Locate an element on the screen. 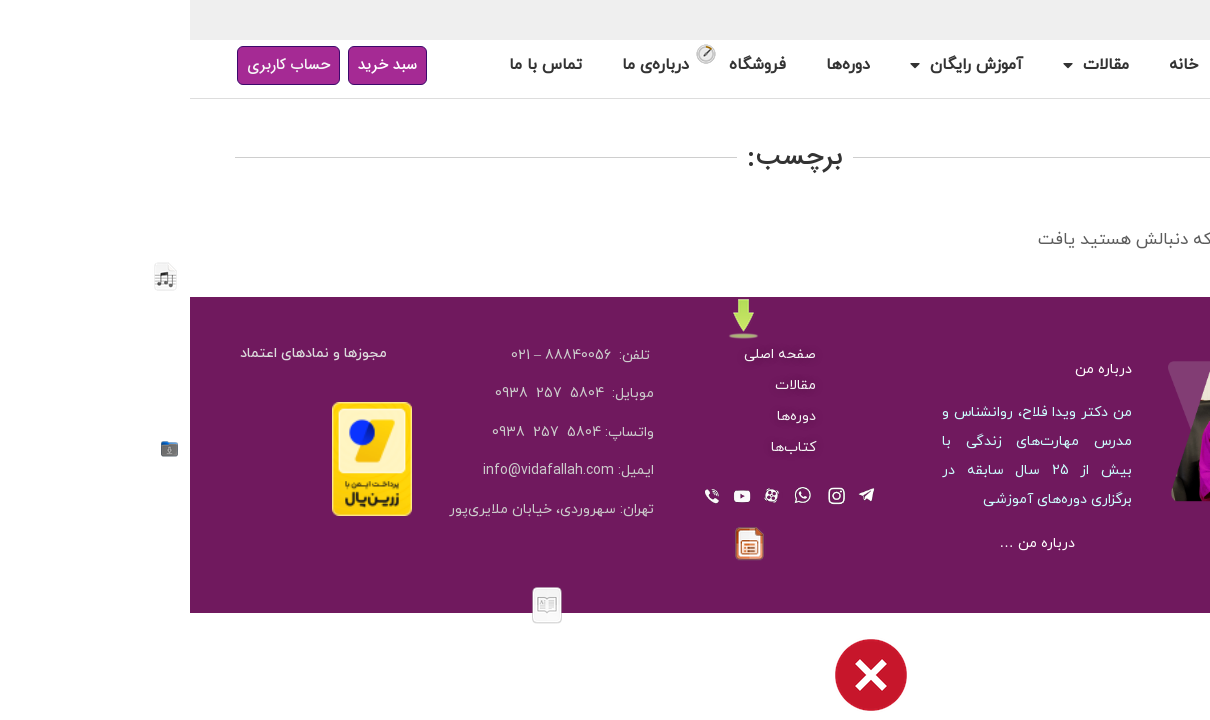 This screenshot has height=720, width=1210. open sysprof system profiler is located at coordinates (706, 54).